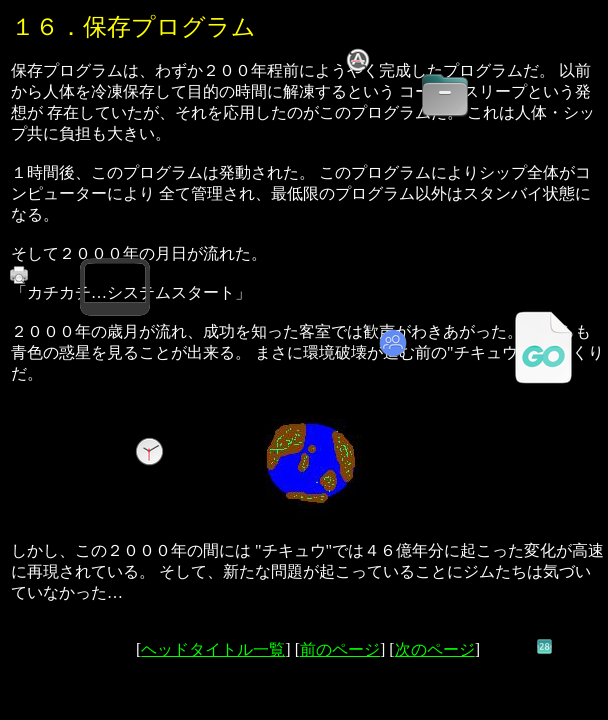 This screenshot has height=720, width=608. I want to click on manage user accounts and settings, so click(393, 343).